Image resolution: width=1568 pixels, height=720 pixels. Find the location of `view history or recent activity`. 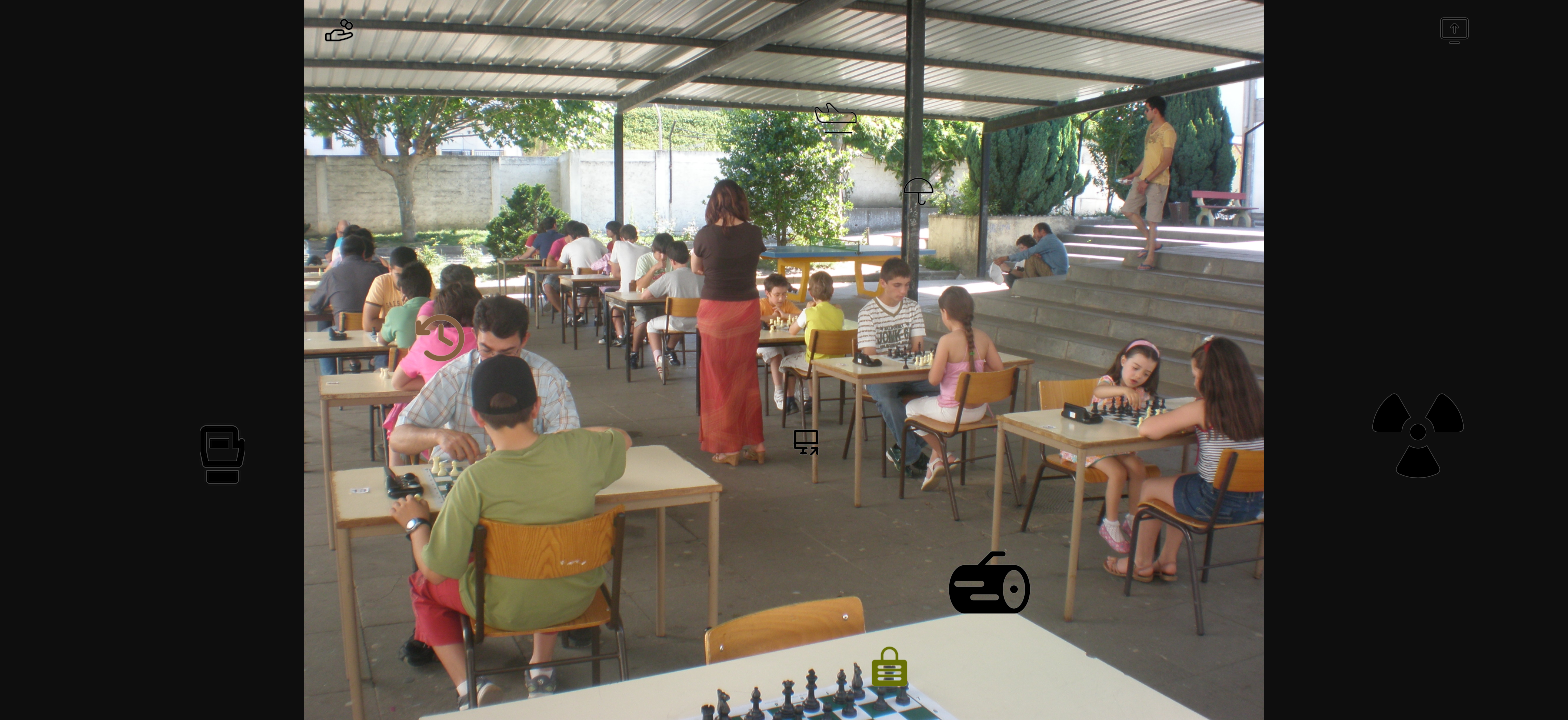

view history or recent activity is located at coordinates (441, 338).